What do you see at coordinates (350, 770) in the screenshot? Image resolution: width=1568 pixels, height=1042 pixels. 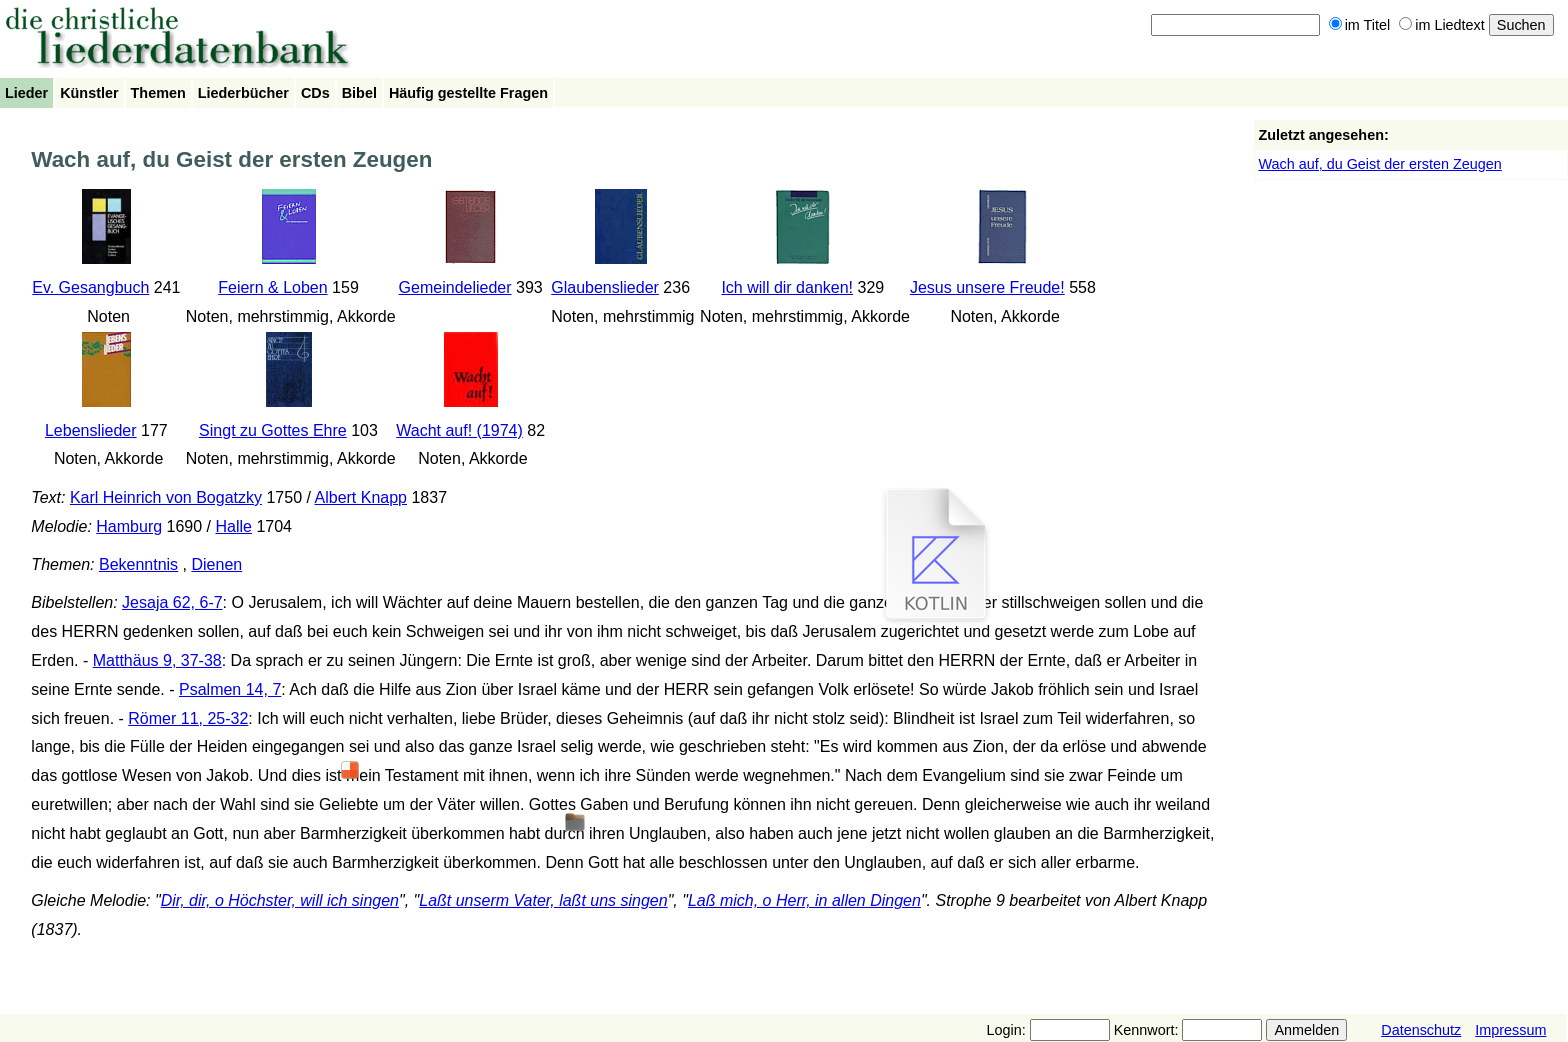 I see `switch to the top-left workspace` at bounding box center [350, 770].